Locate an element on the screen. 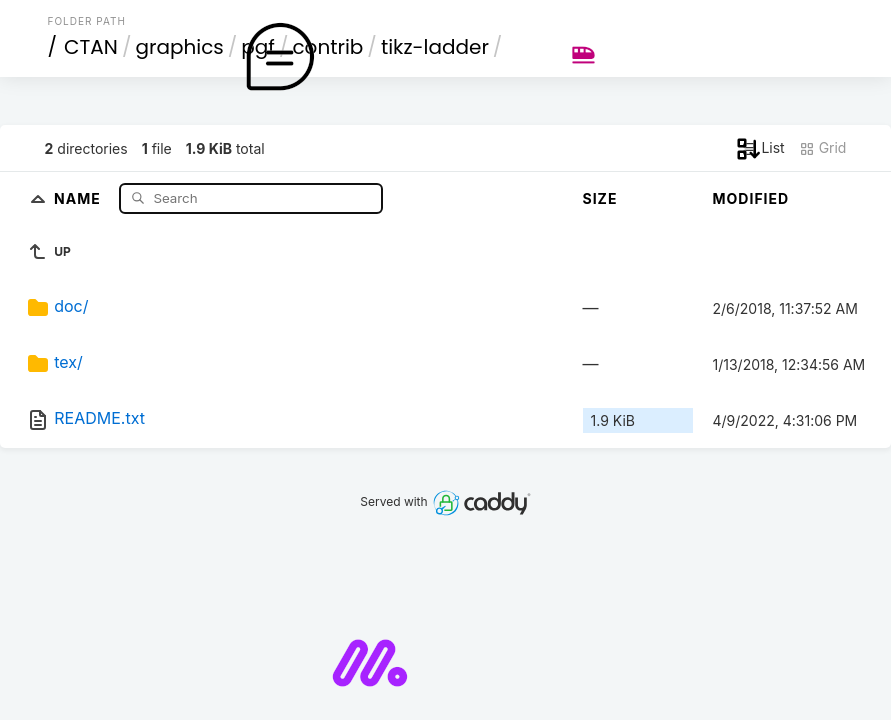  view train schedules or rail services is located at coordinates (583, 54).